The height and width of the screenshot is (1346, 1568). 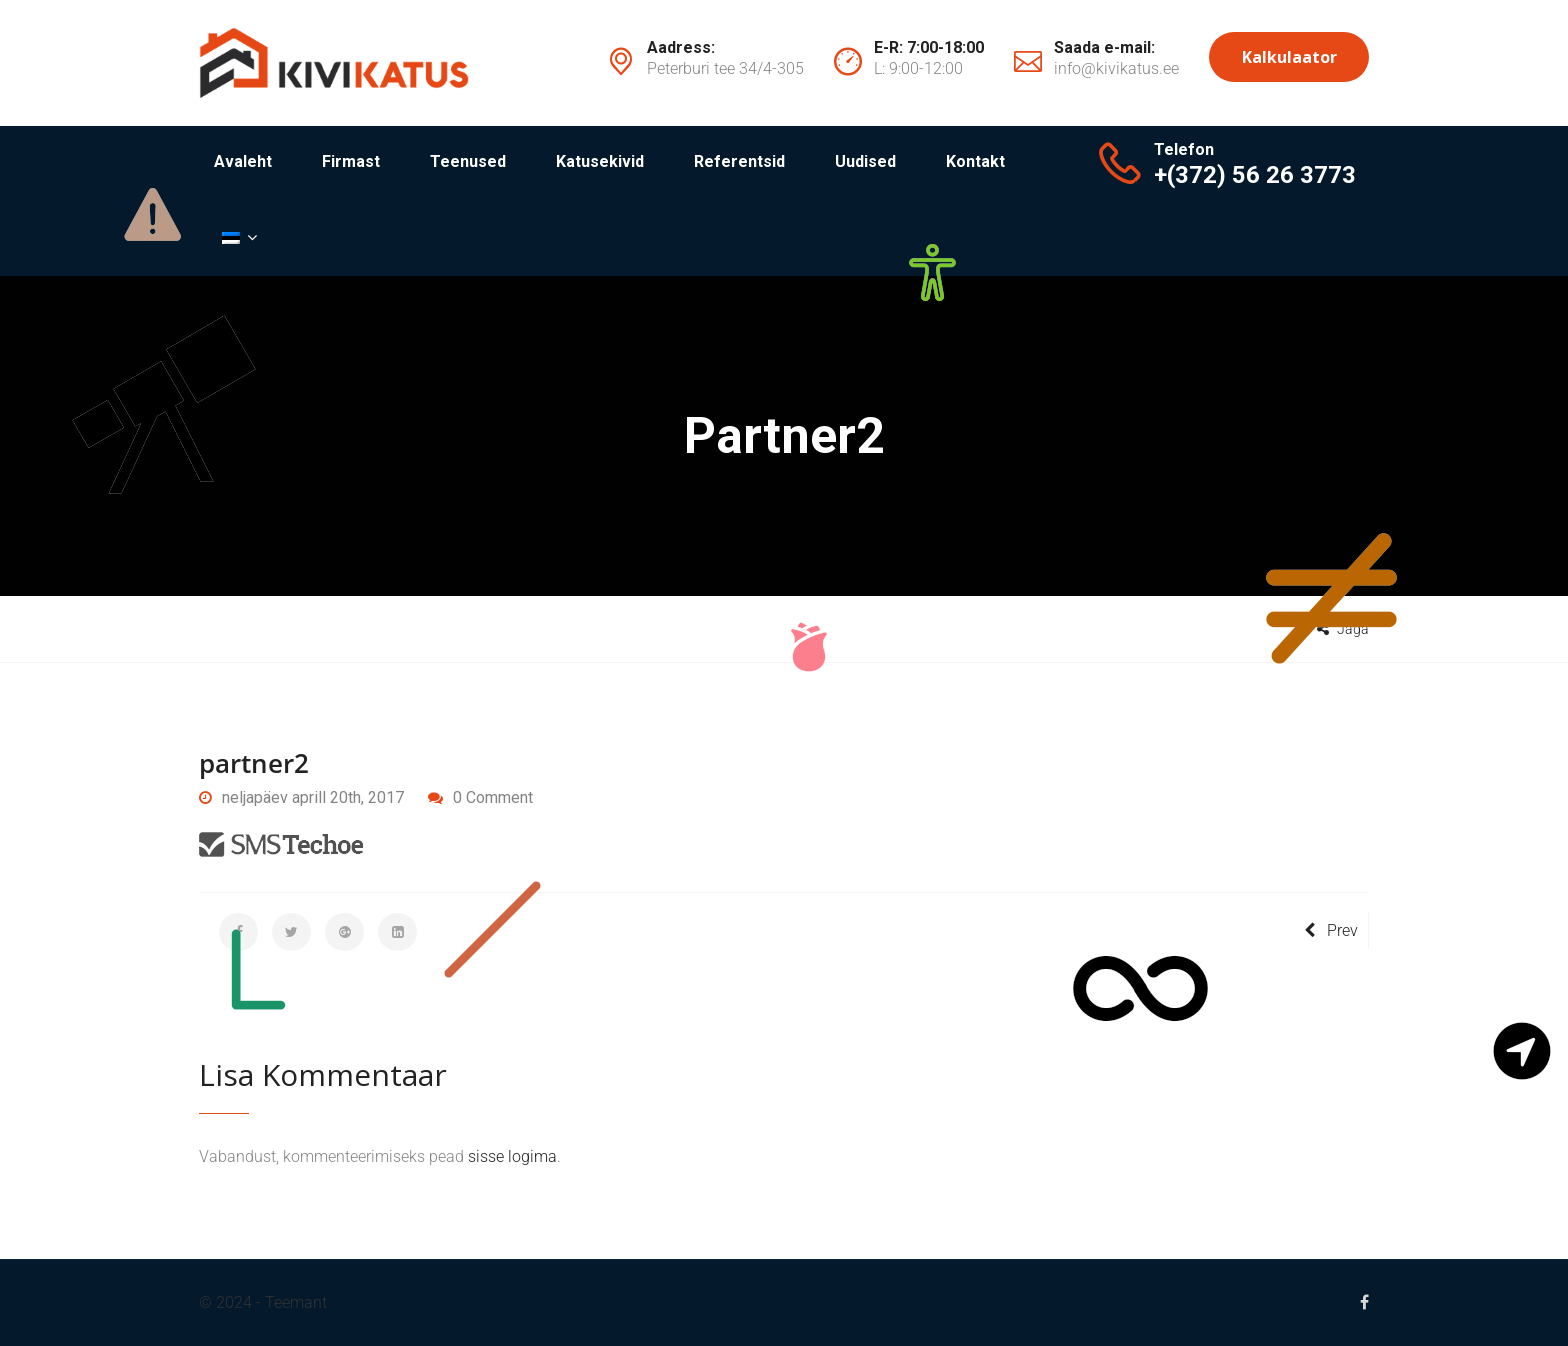 I want to click on indicates a label or item starting with the letter L, so click(x=258, y=969).